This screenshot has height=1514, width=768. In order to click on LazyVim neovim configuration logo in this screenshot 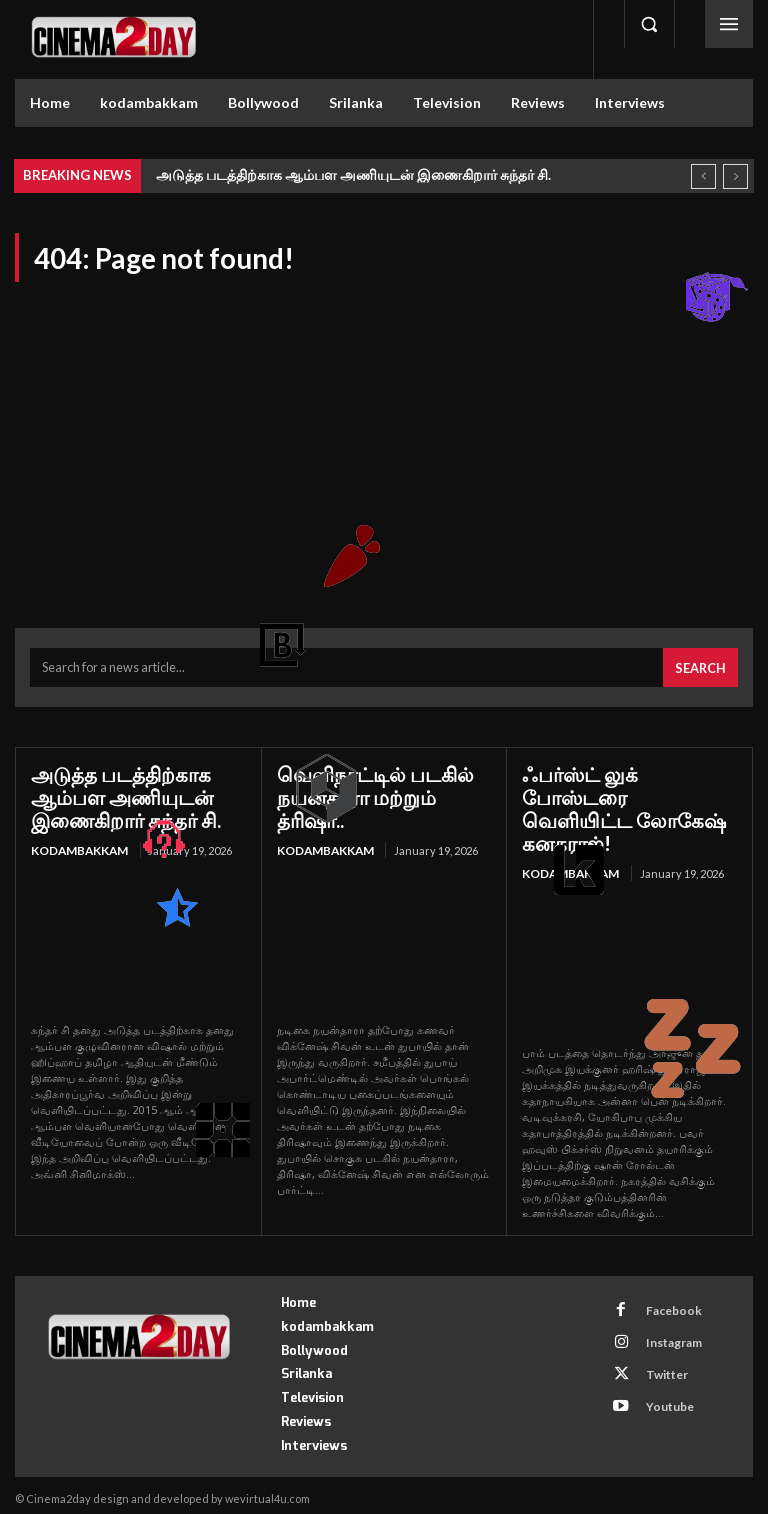, I will do `click(692, 1048)`.